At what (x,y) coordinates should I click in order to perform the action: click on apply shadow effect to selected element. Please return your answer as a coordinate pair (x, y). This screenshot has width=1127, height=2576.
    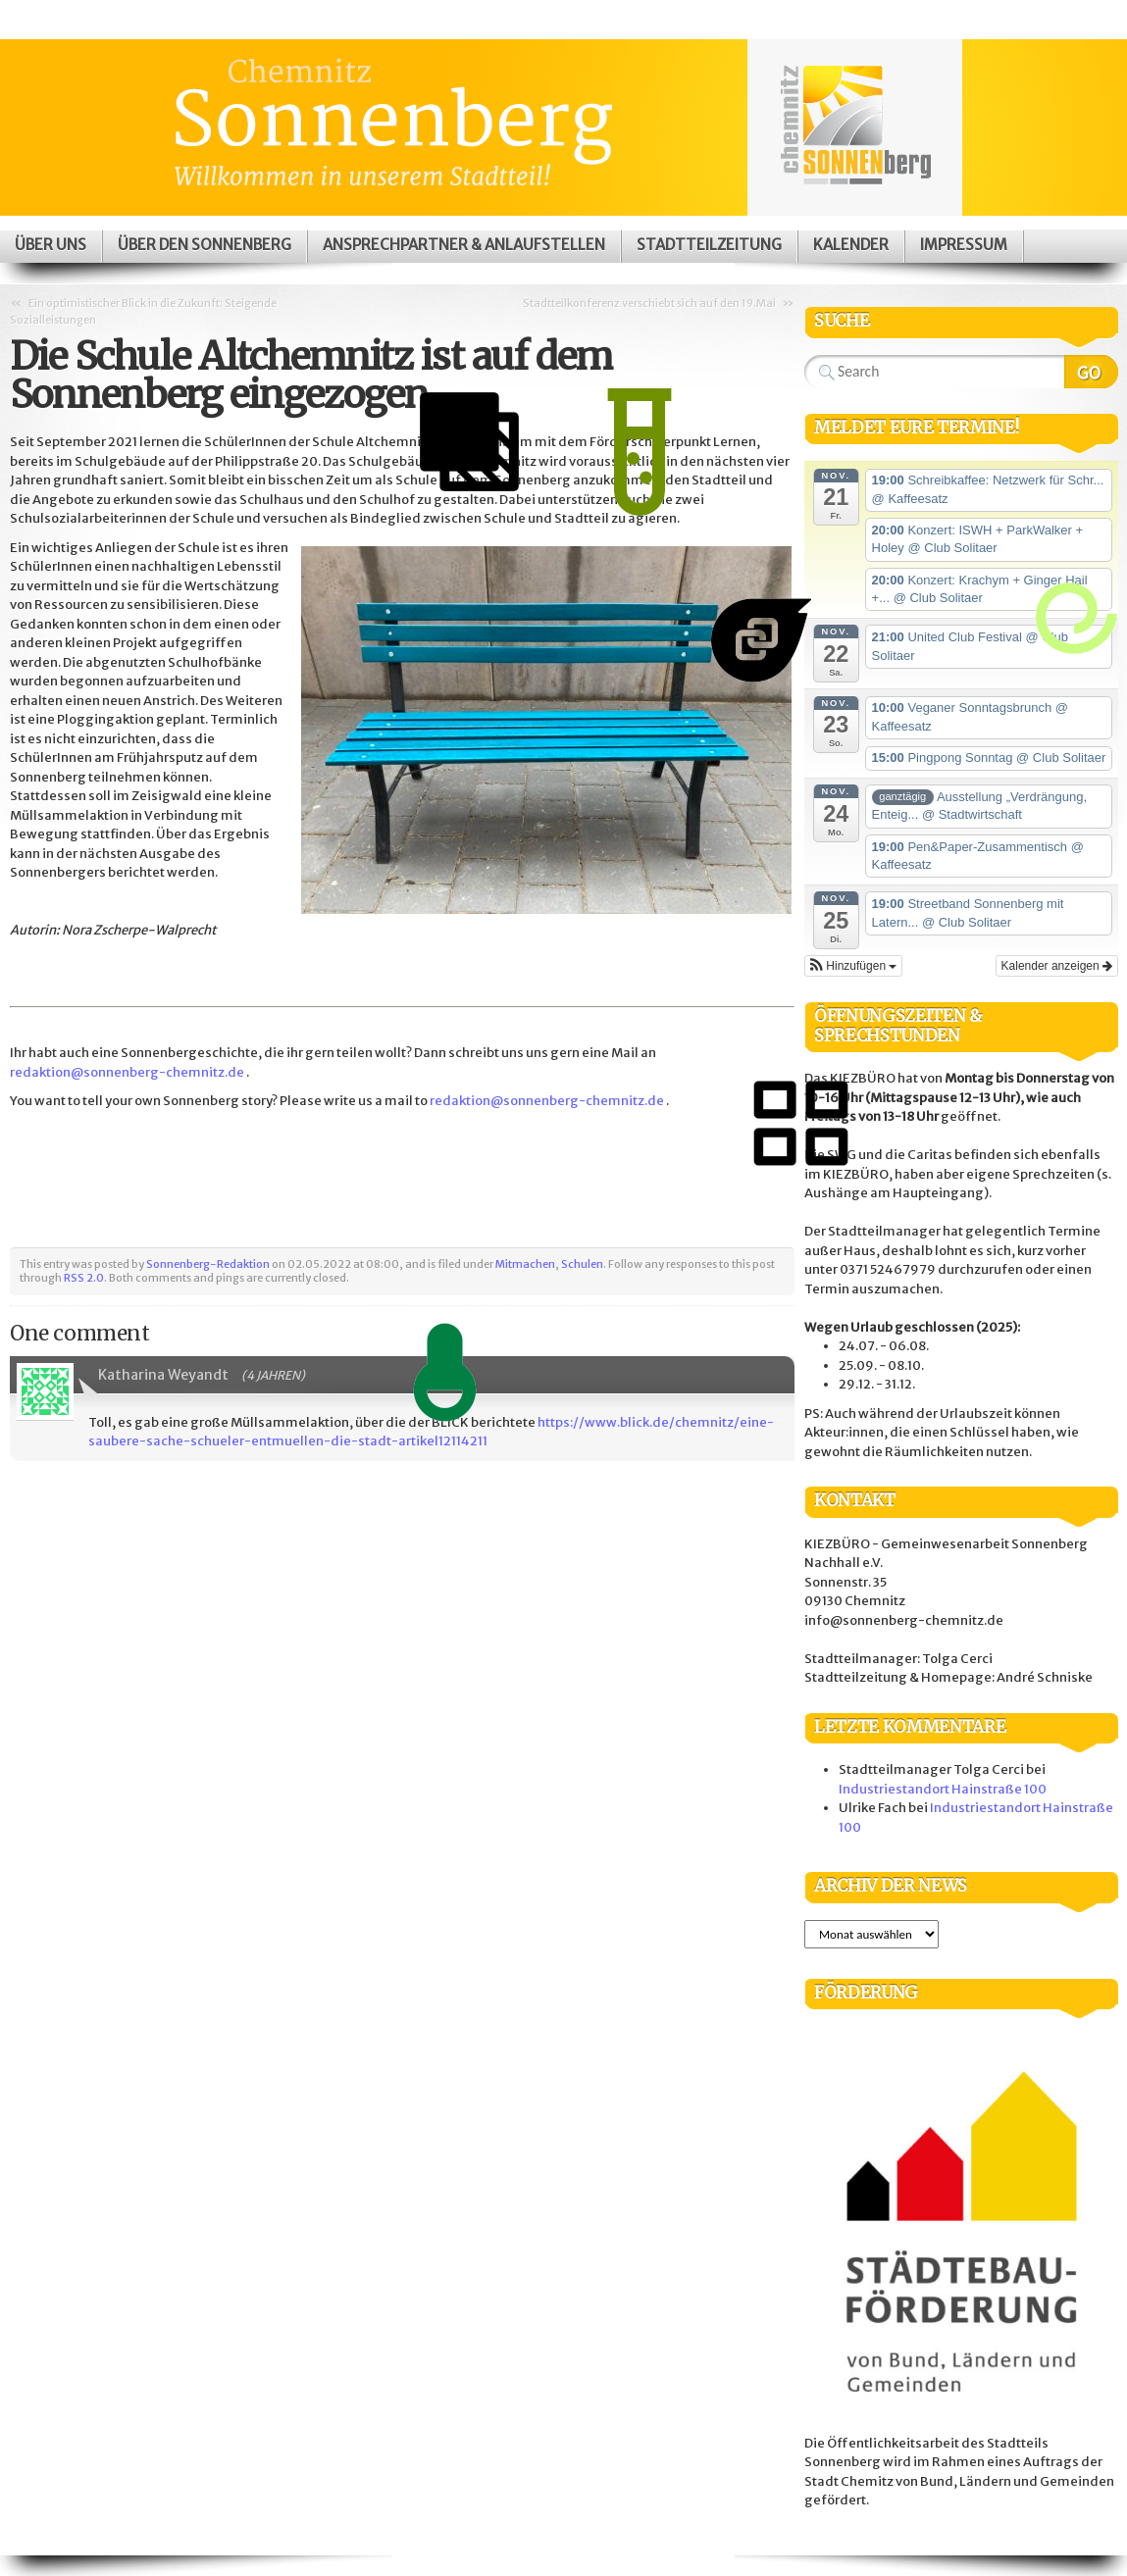
    Looking at the image, I should click on (469, 441).